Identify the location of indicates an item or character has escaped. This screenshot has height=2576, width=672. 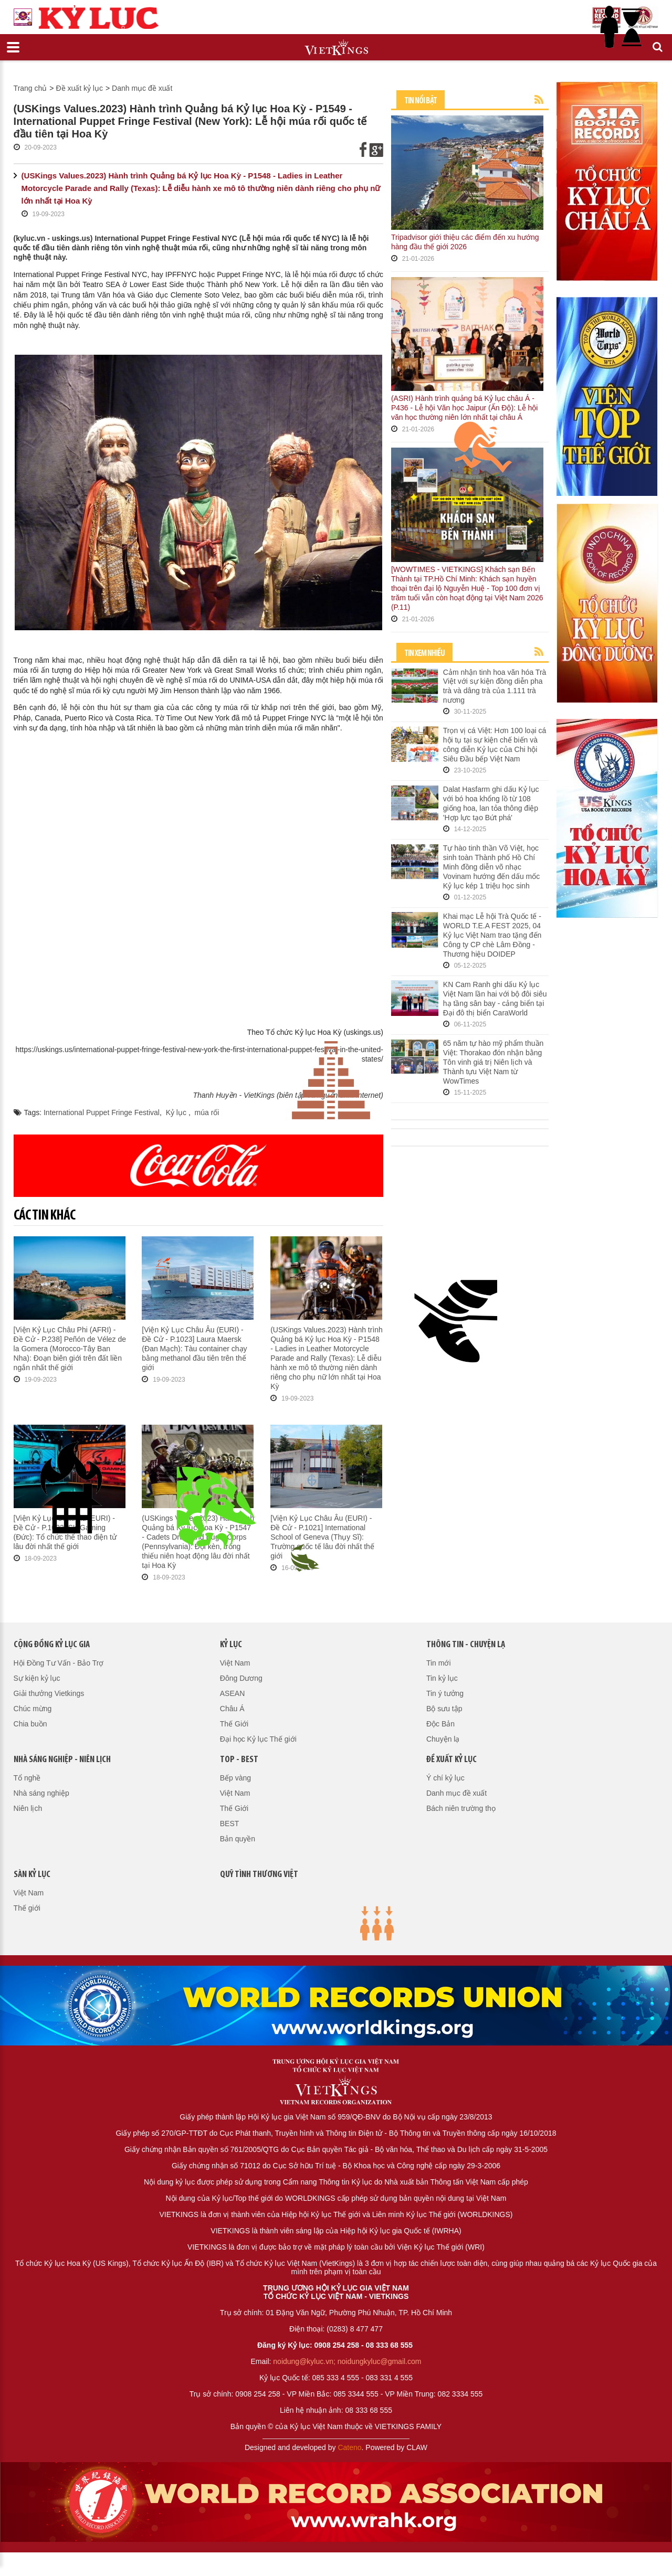
(163, 1265).